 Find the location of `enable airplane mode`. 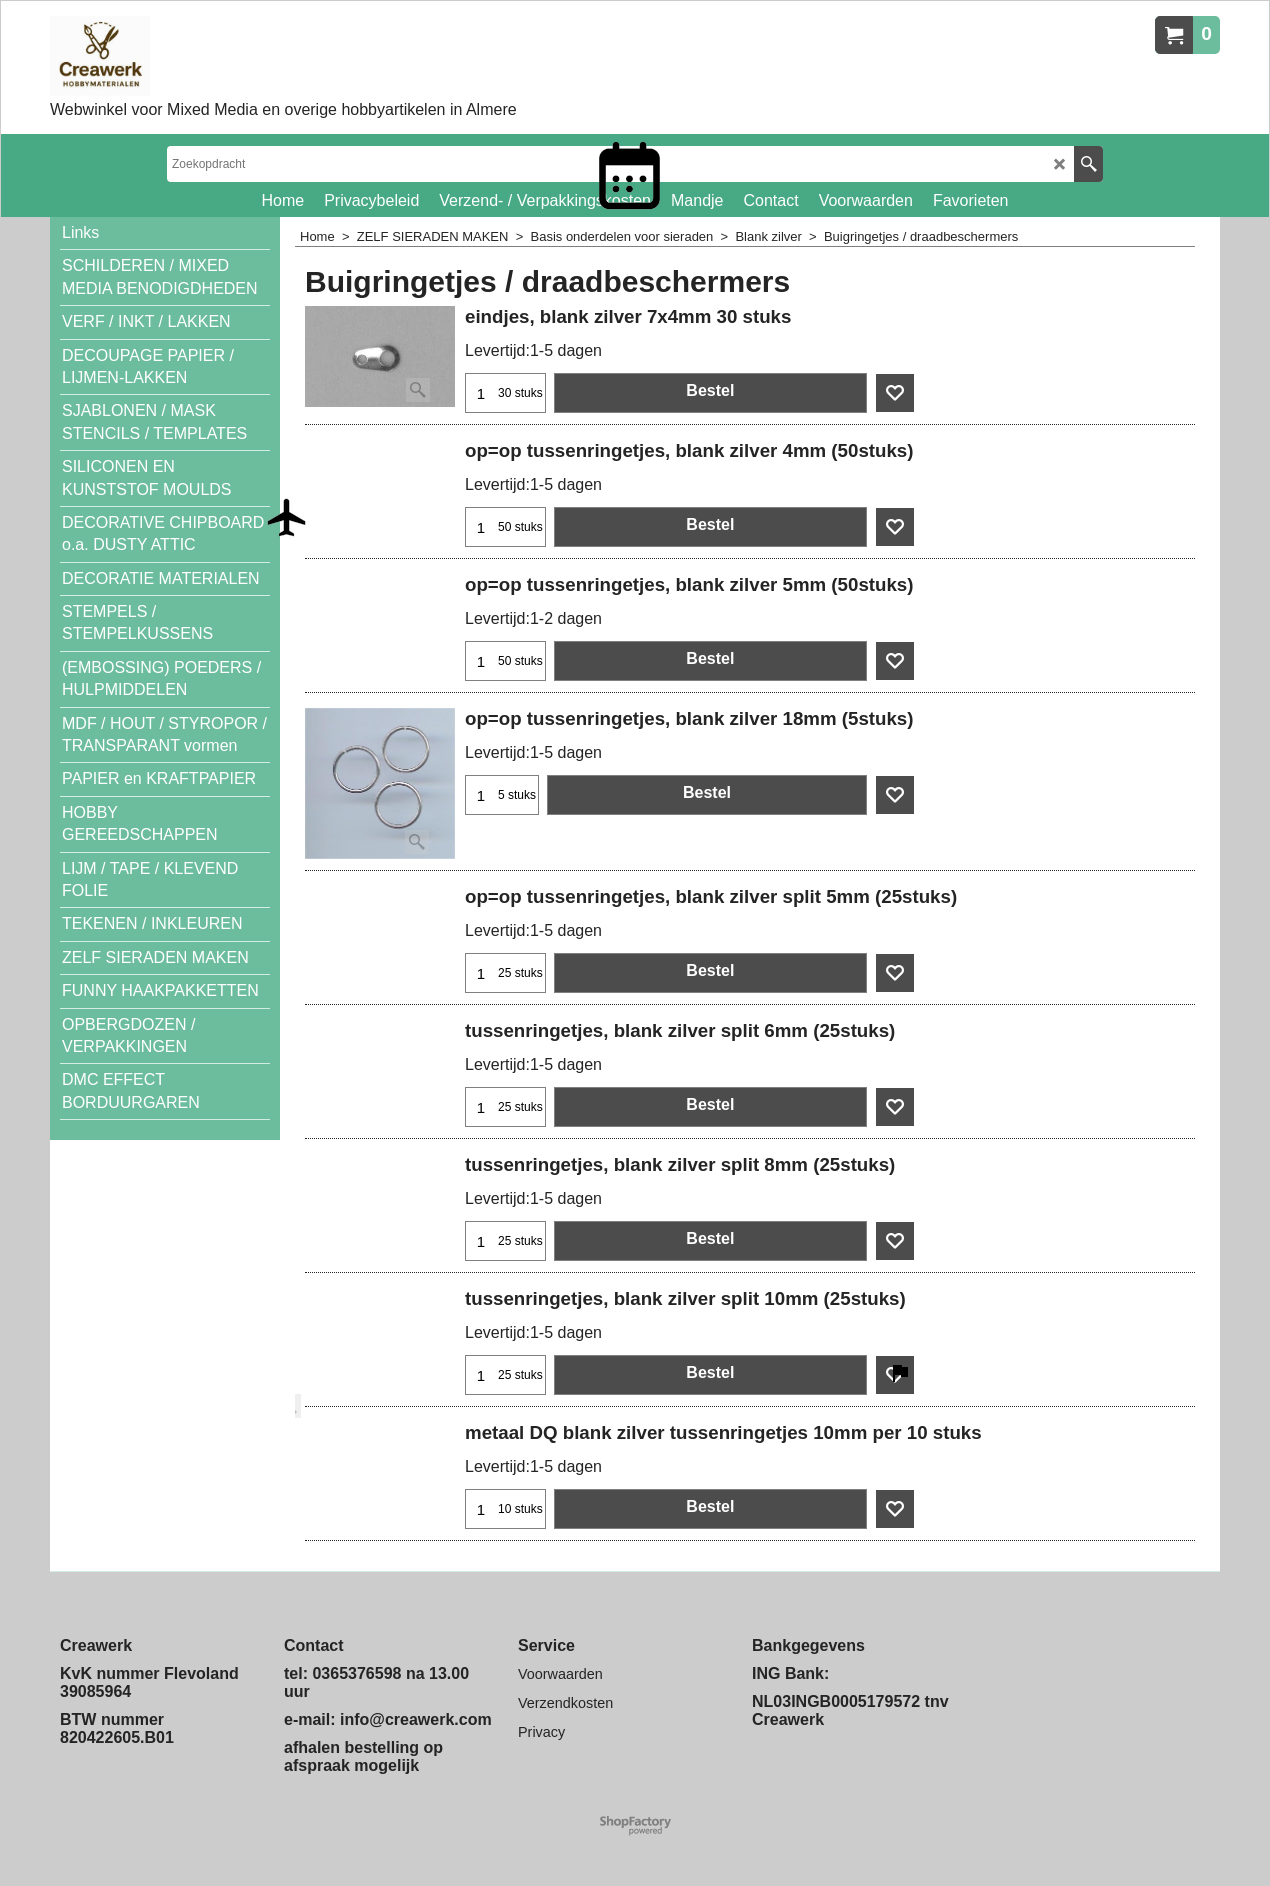

enable airplane mode is located at coordinates (286, 517).